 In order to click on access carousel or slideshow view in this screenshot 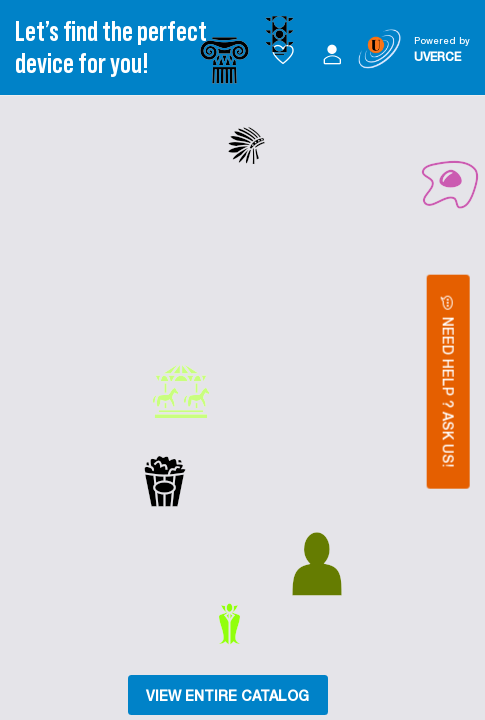, I will do `click(181, 390)`.